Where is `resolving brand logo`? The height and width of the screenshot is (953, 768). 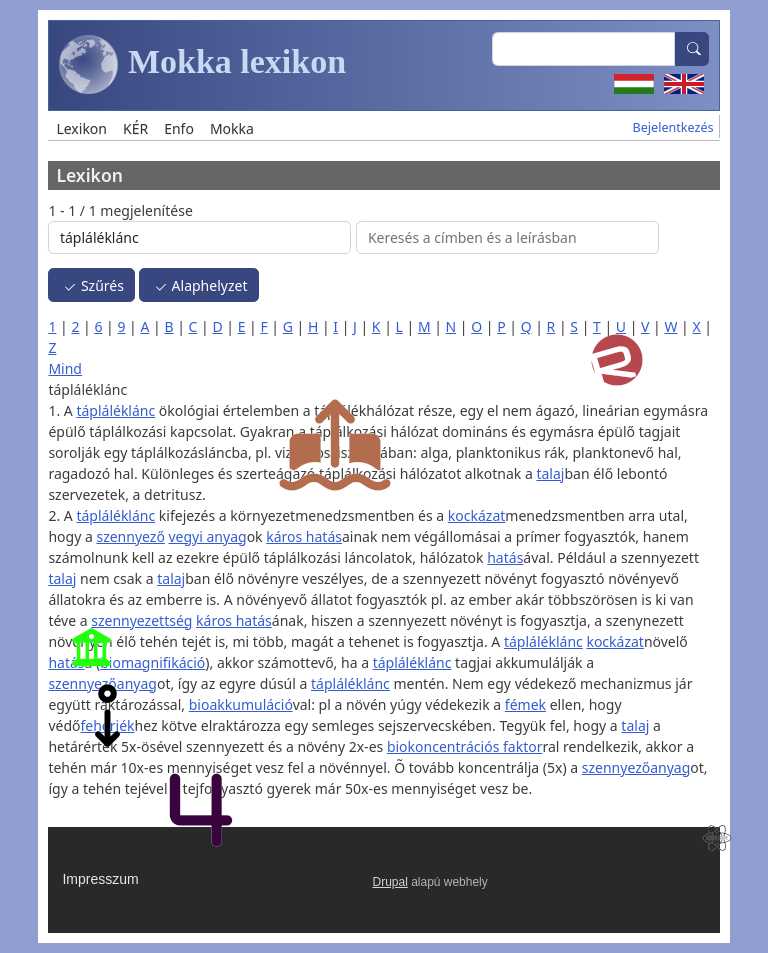
resolving brand logo is located at coordinates (617, 360).